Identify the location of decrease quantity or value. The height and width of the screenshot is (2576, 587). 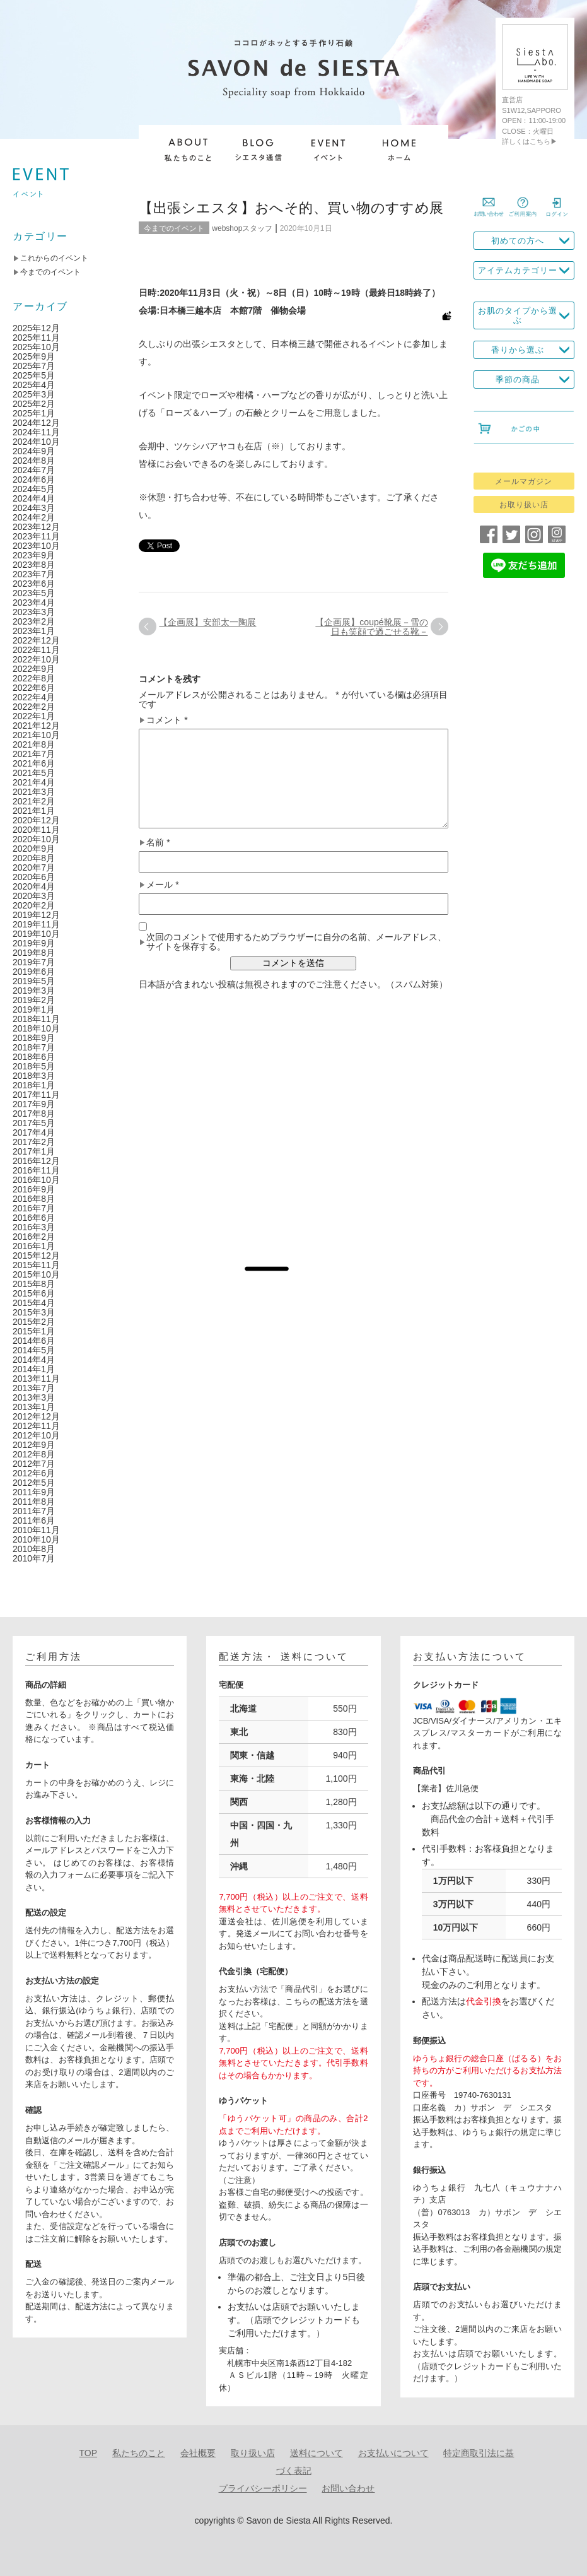
(267, 1269).